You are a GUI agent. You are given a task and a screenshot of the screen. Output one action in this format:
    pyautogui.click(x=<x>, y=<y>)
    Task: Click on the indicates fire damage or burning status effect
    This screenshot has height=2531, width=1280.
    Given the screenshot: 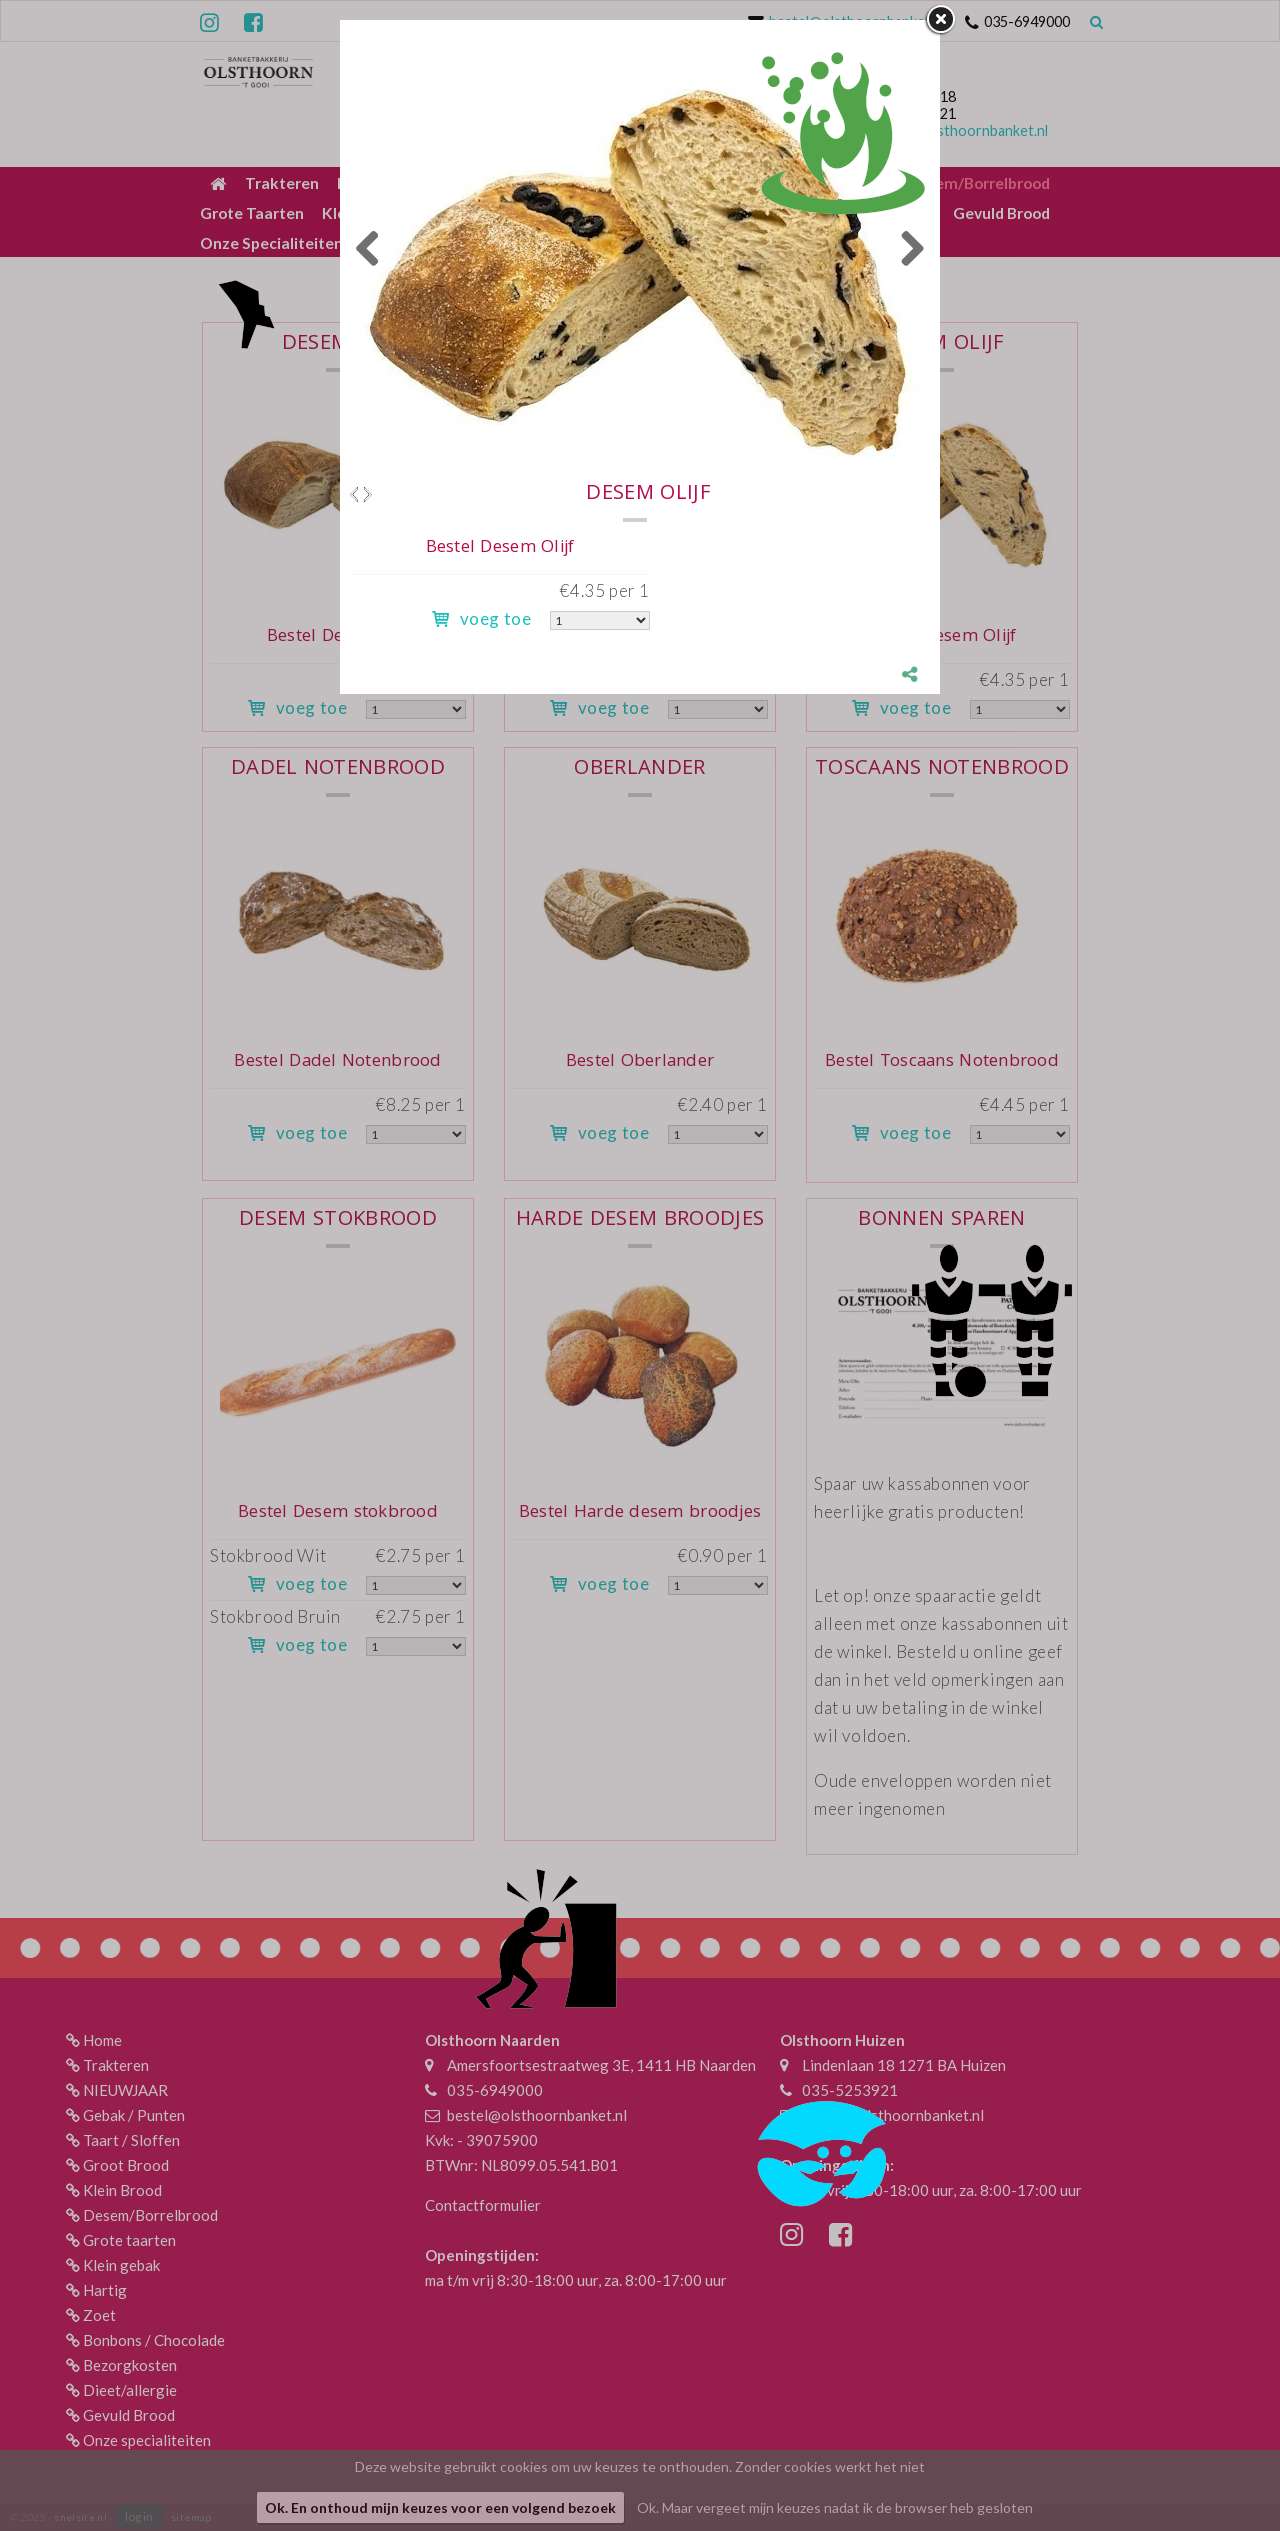 What is the action you would take?
    pyautogui.click(x=843, y=132)
    